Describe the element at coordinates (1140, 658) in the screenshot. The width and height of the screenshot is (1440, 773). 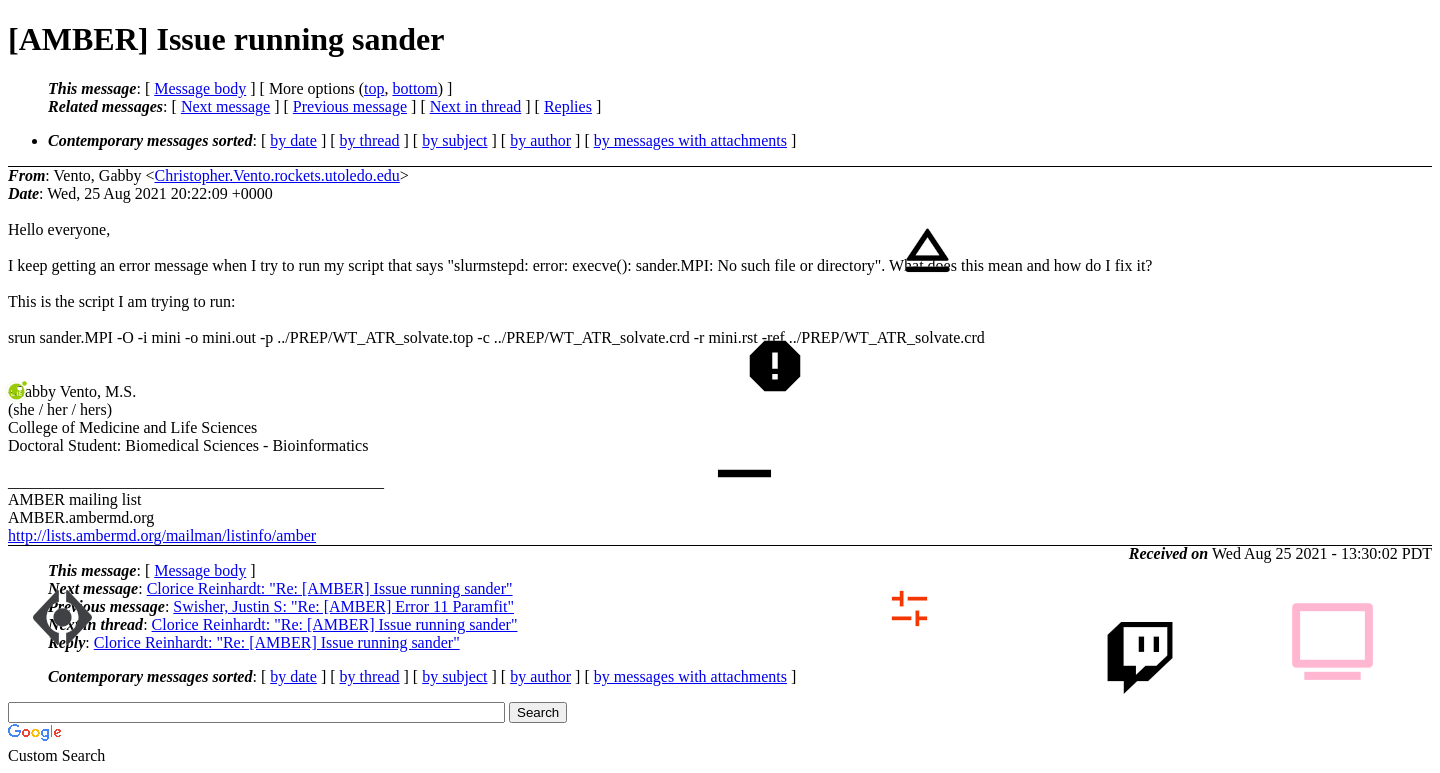
I see `open the Twitch app` at that location.